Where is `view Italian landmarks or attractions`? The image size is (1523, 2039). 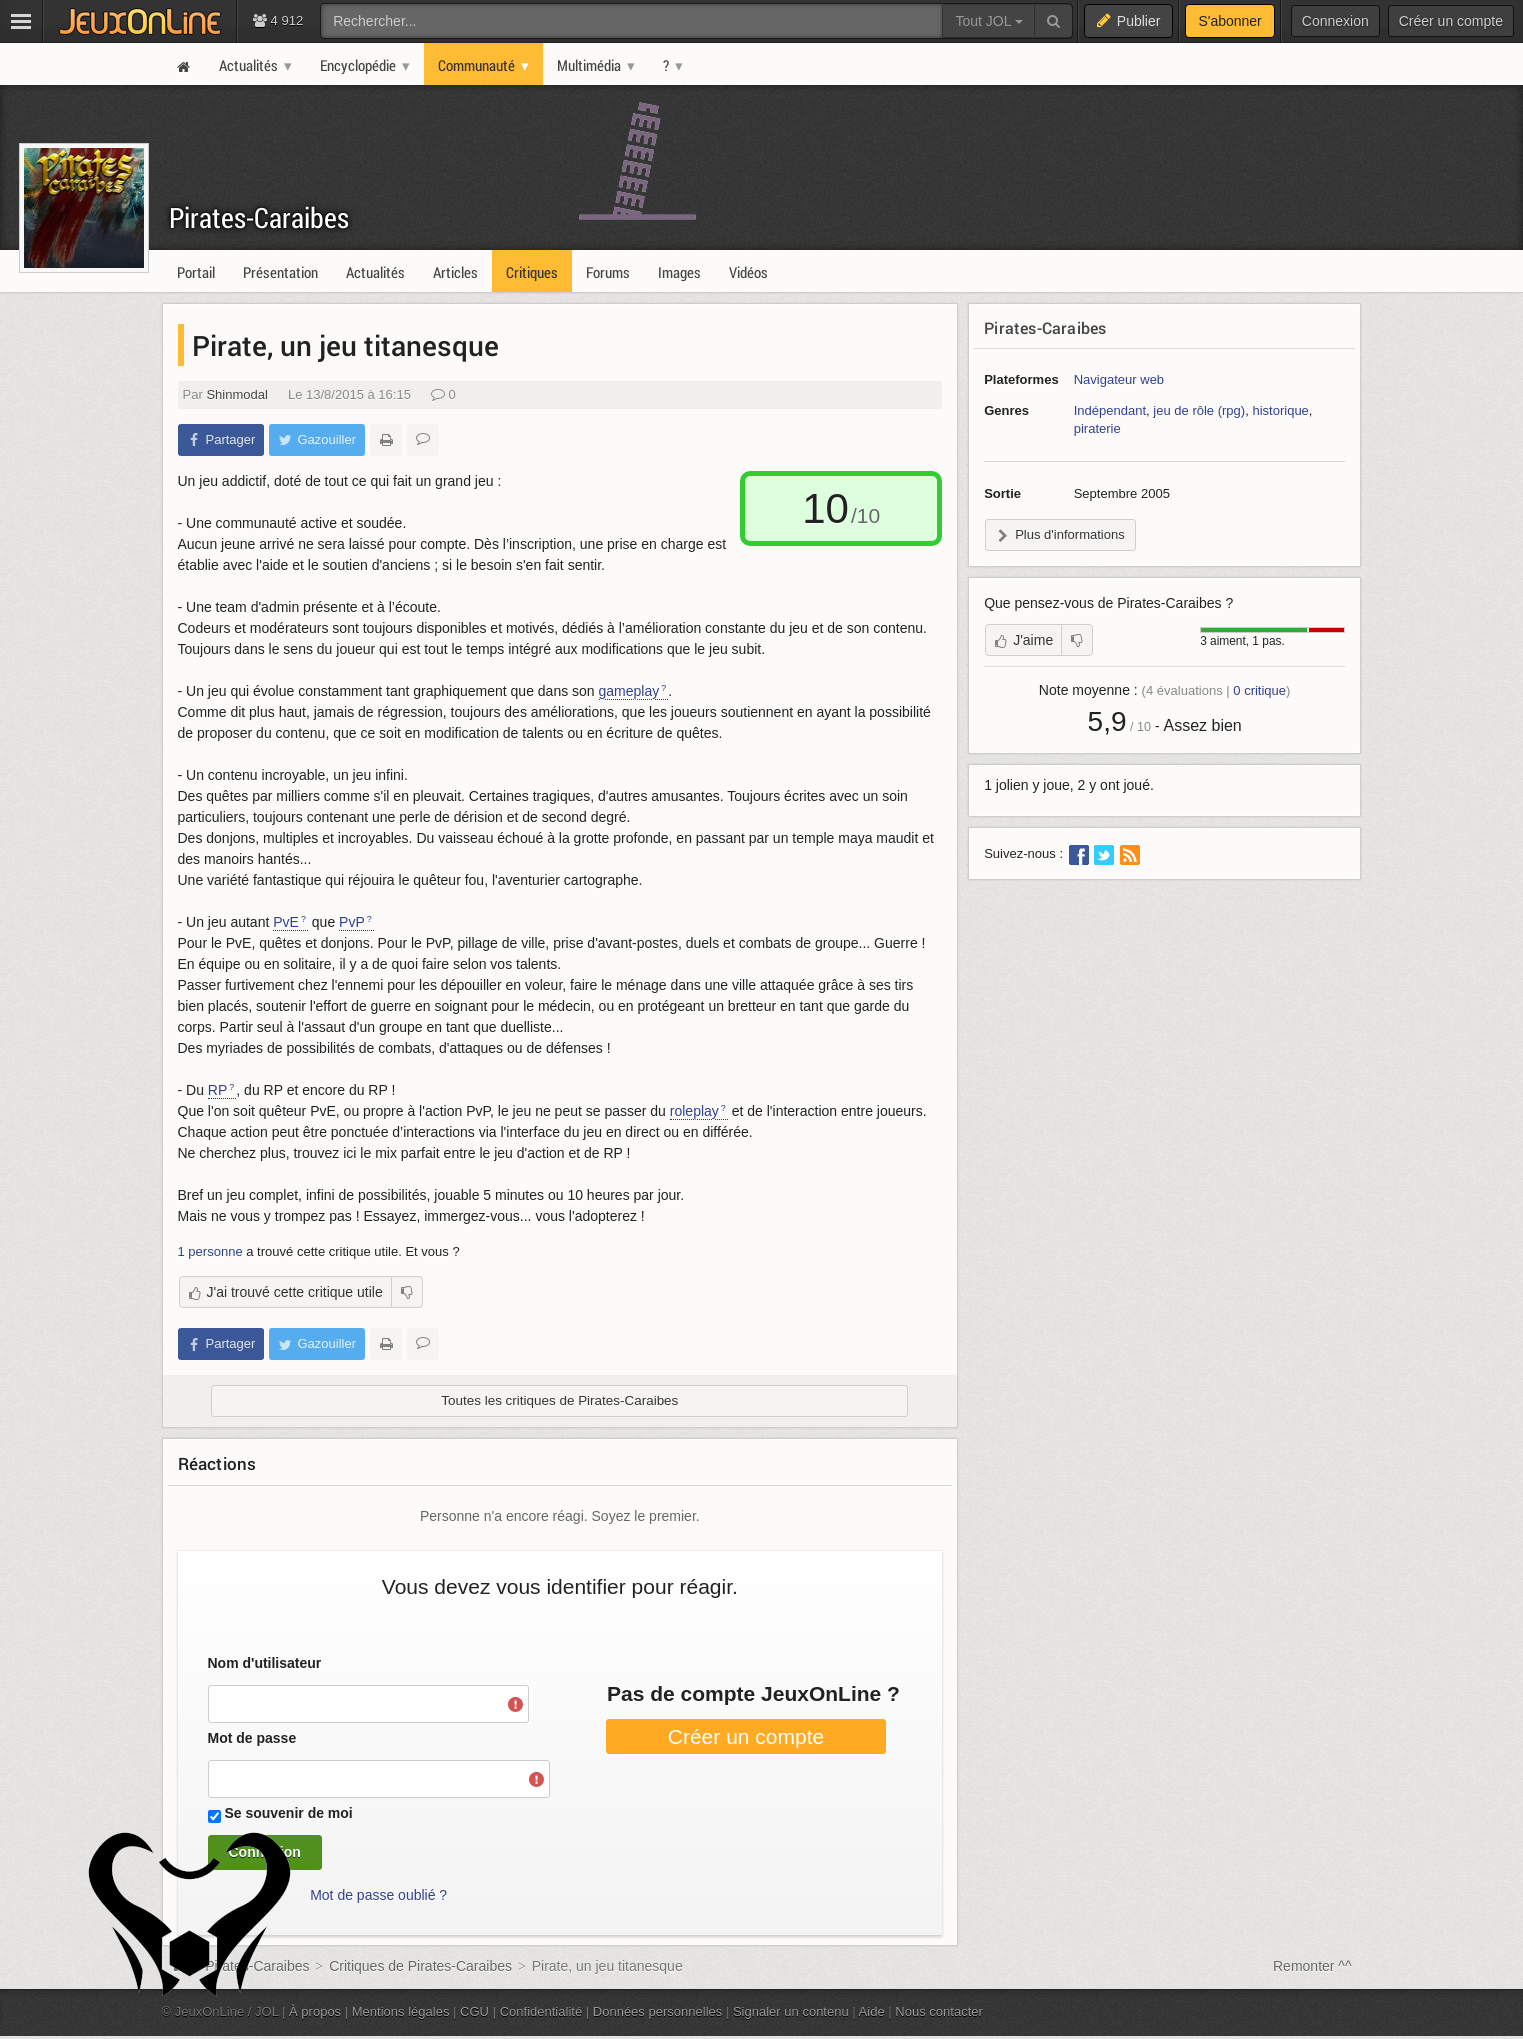
view Italian landmarks or attractions is located at coordinates (637, 160).